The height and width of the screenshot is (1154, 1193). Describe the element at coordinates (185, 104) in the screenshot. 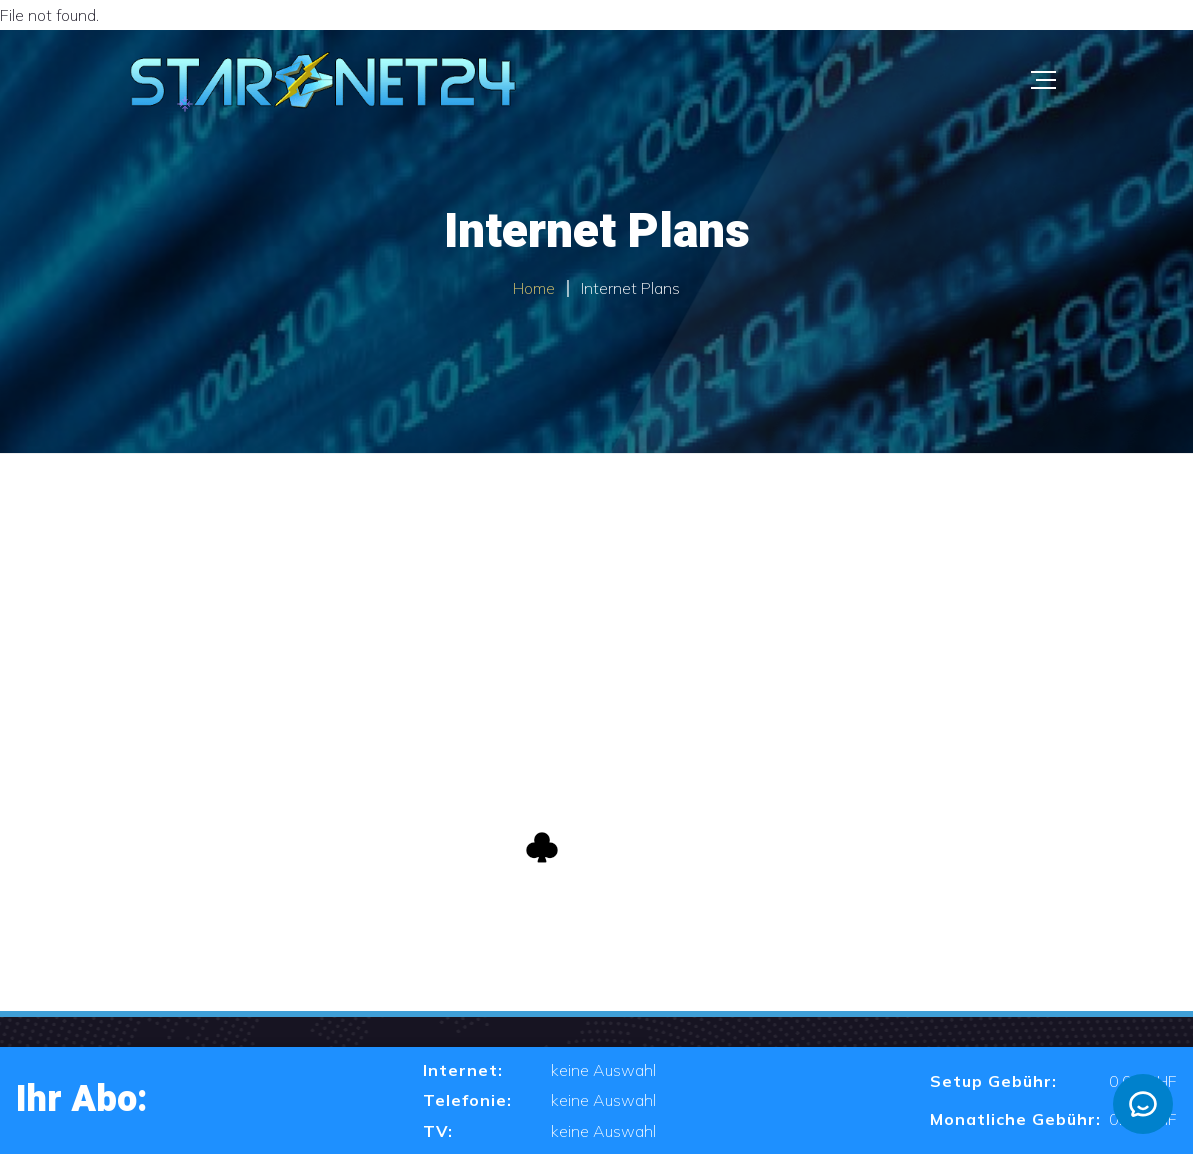

I see `collapse or minimize content from all sides` at that location.